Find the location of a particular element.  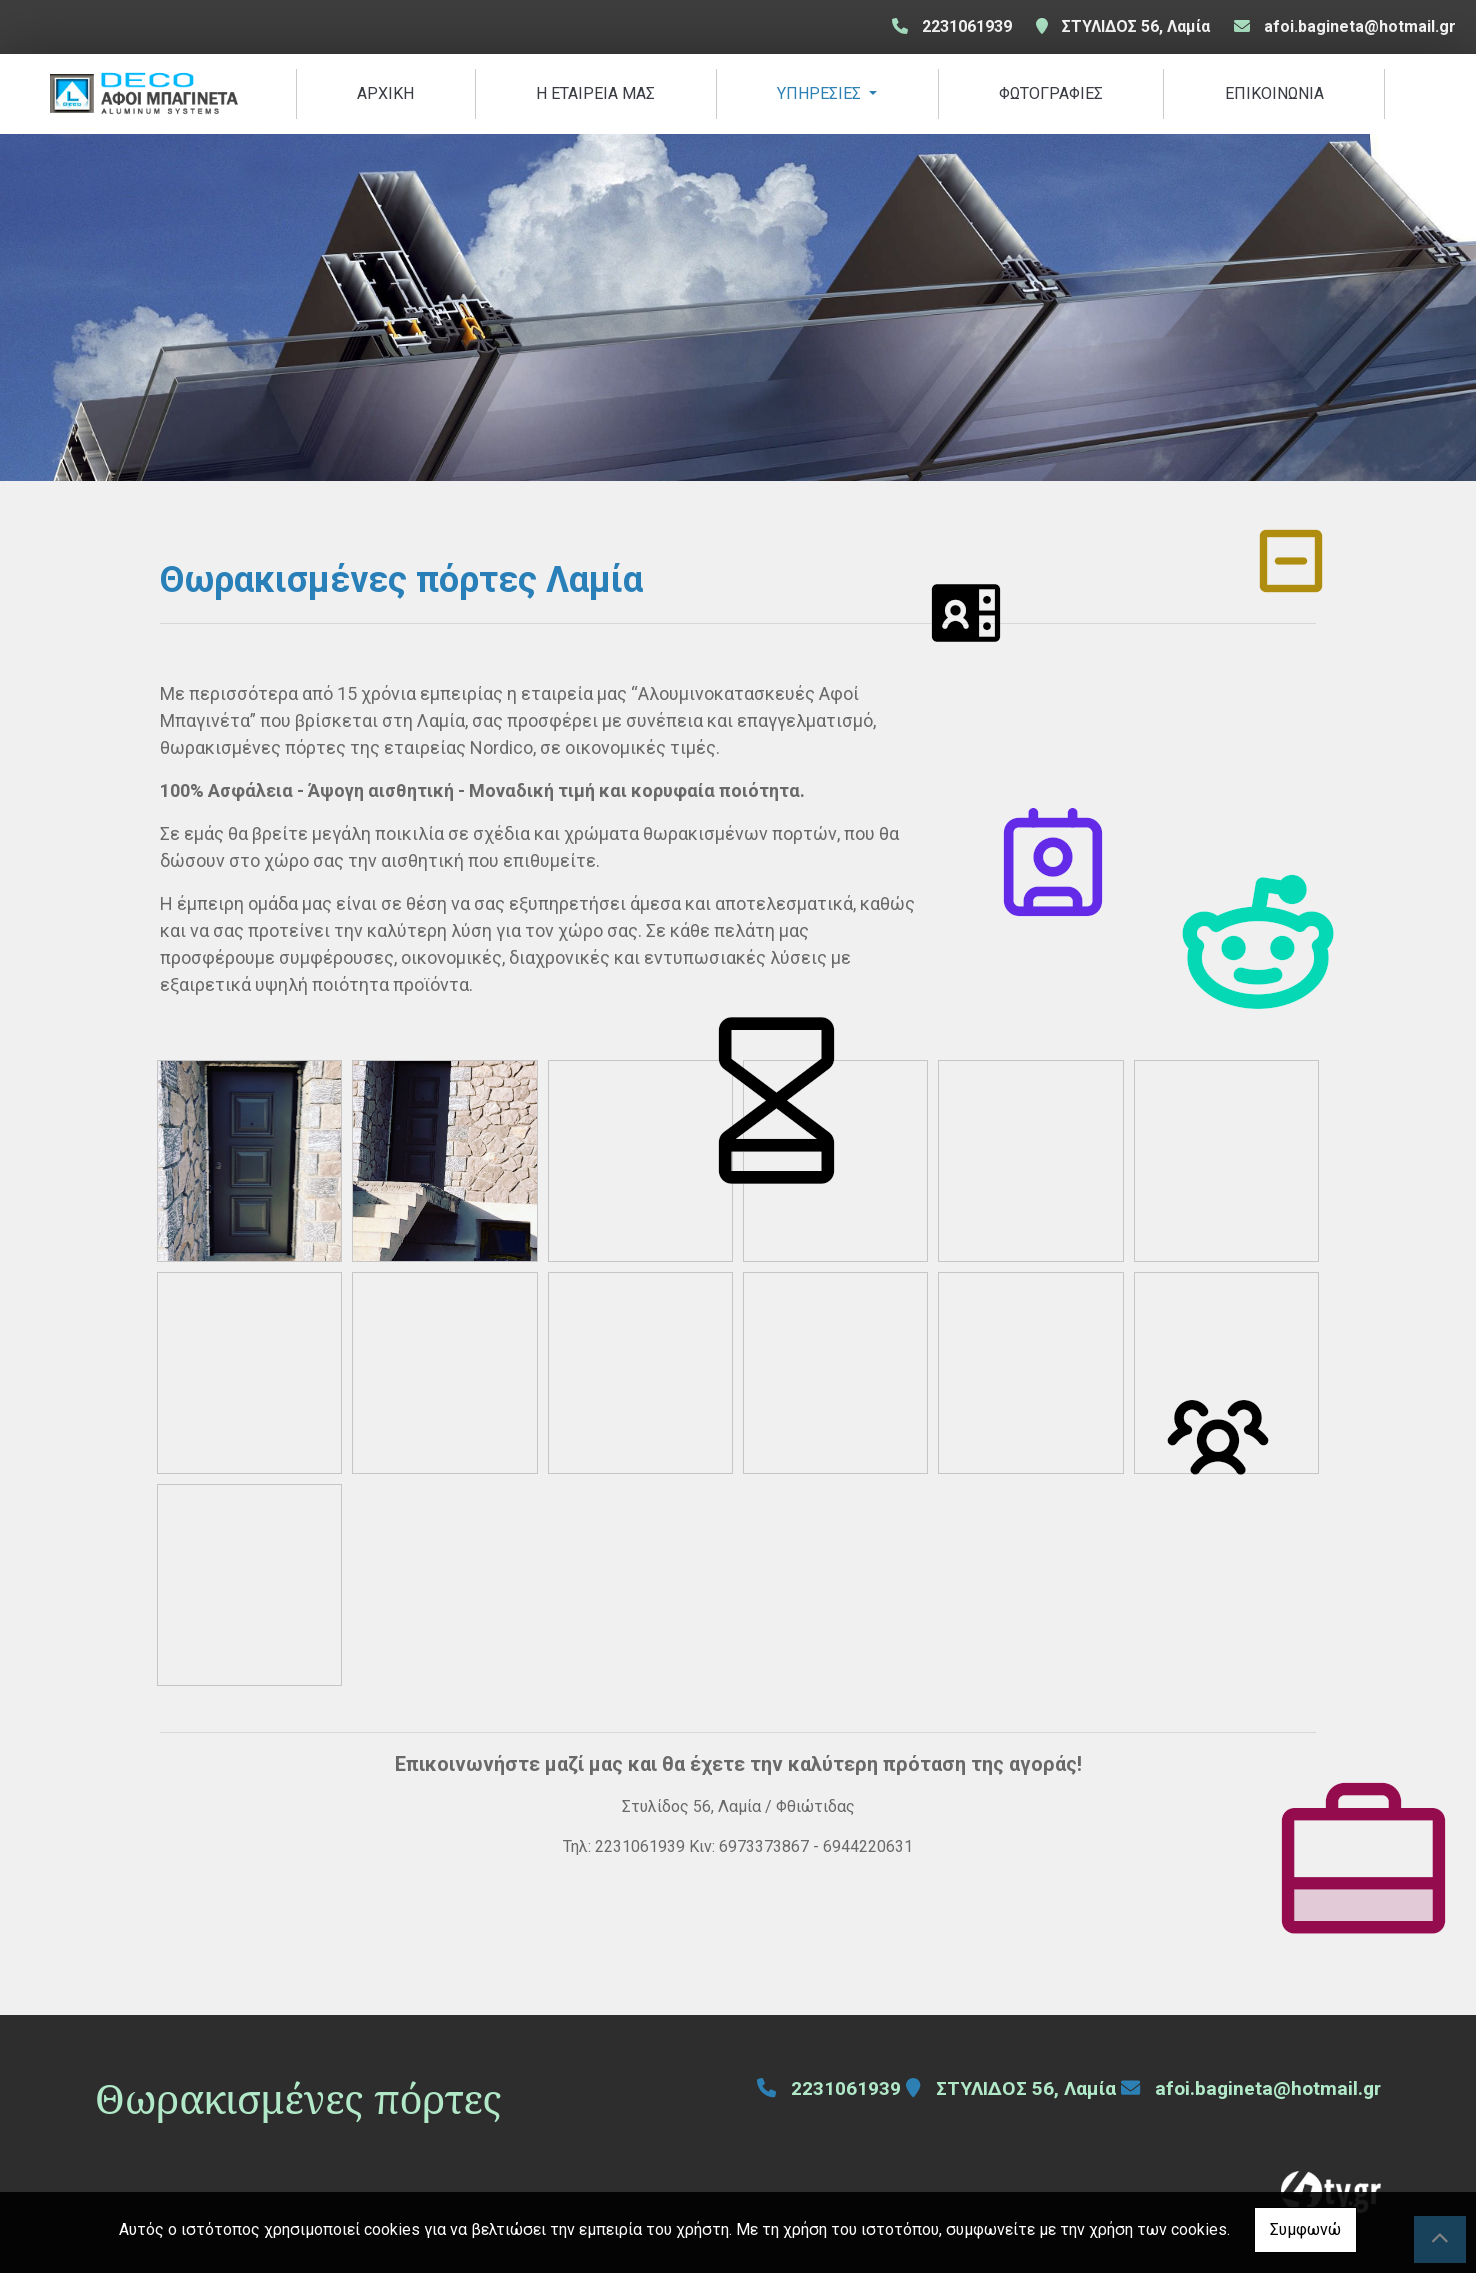

remove or delete an item is located at coordinates (1291, 561).